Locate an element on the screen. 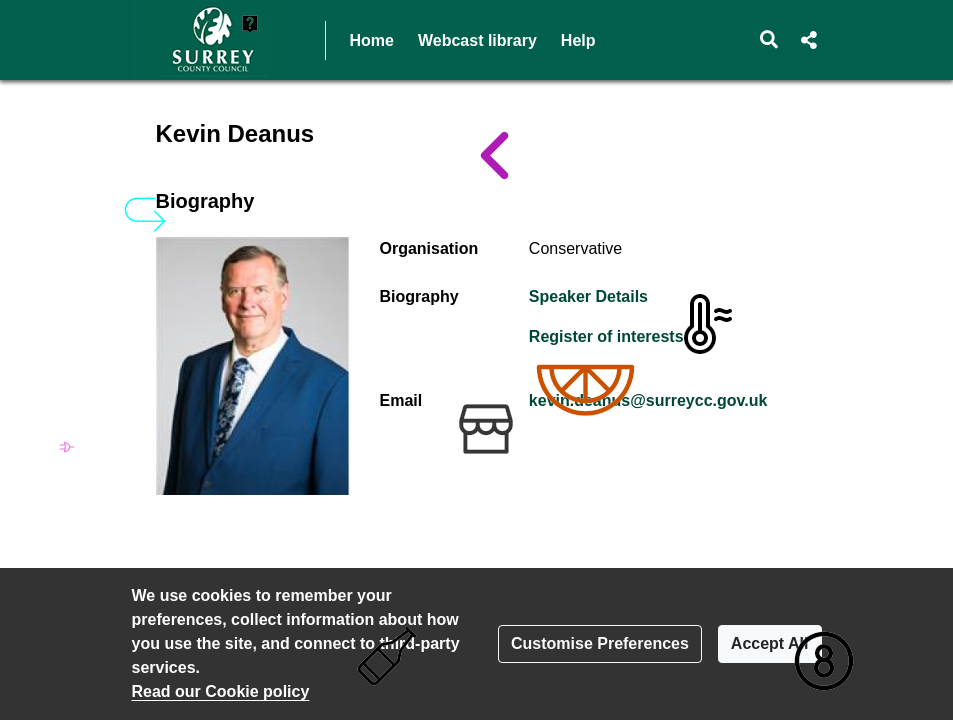 The height and width of the screenshot is (720, 953). redo or repeat last action is located at coordinates (145, 213).